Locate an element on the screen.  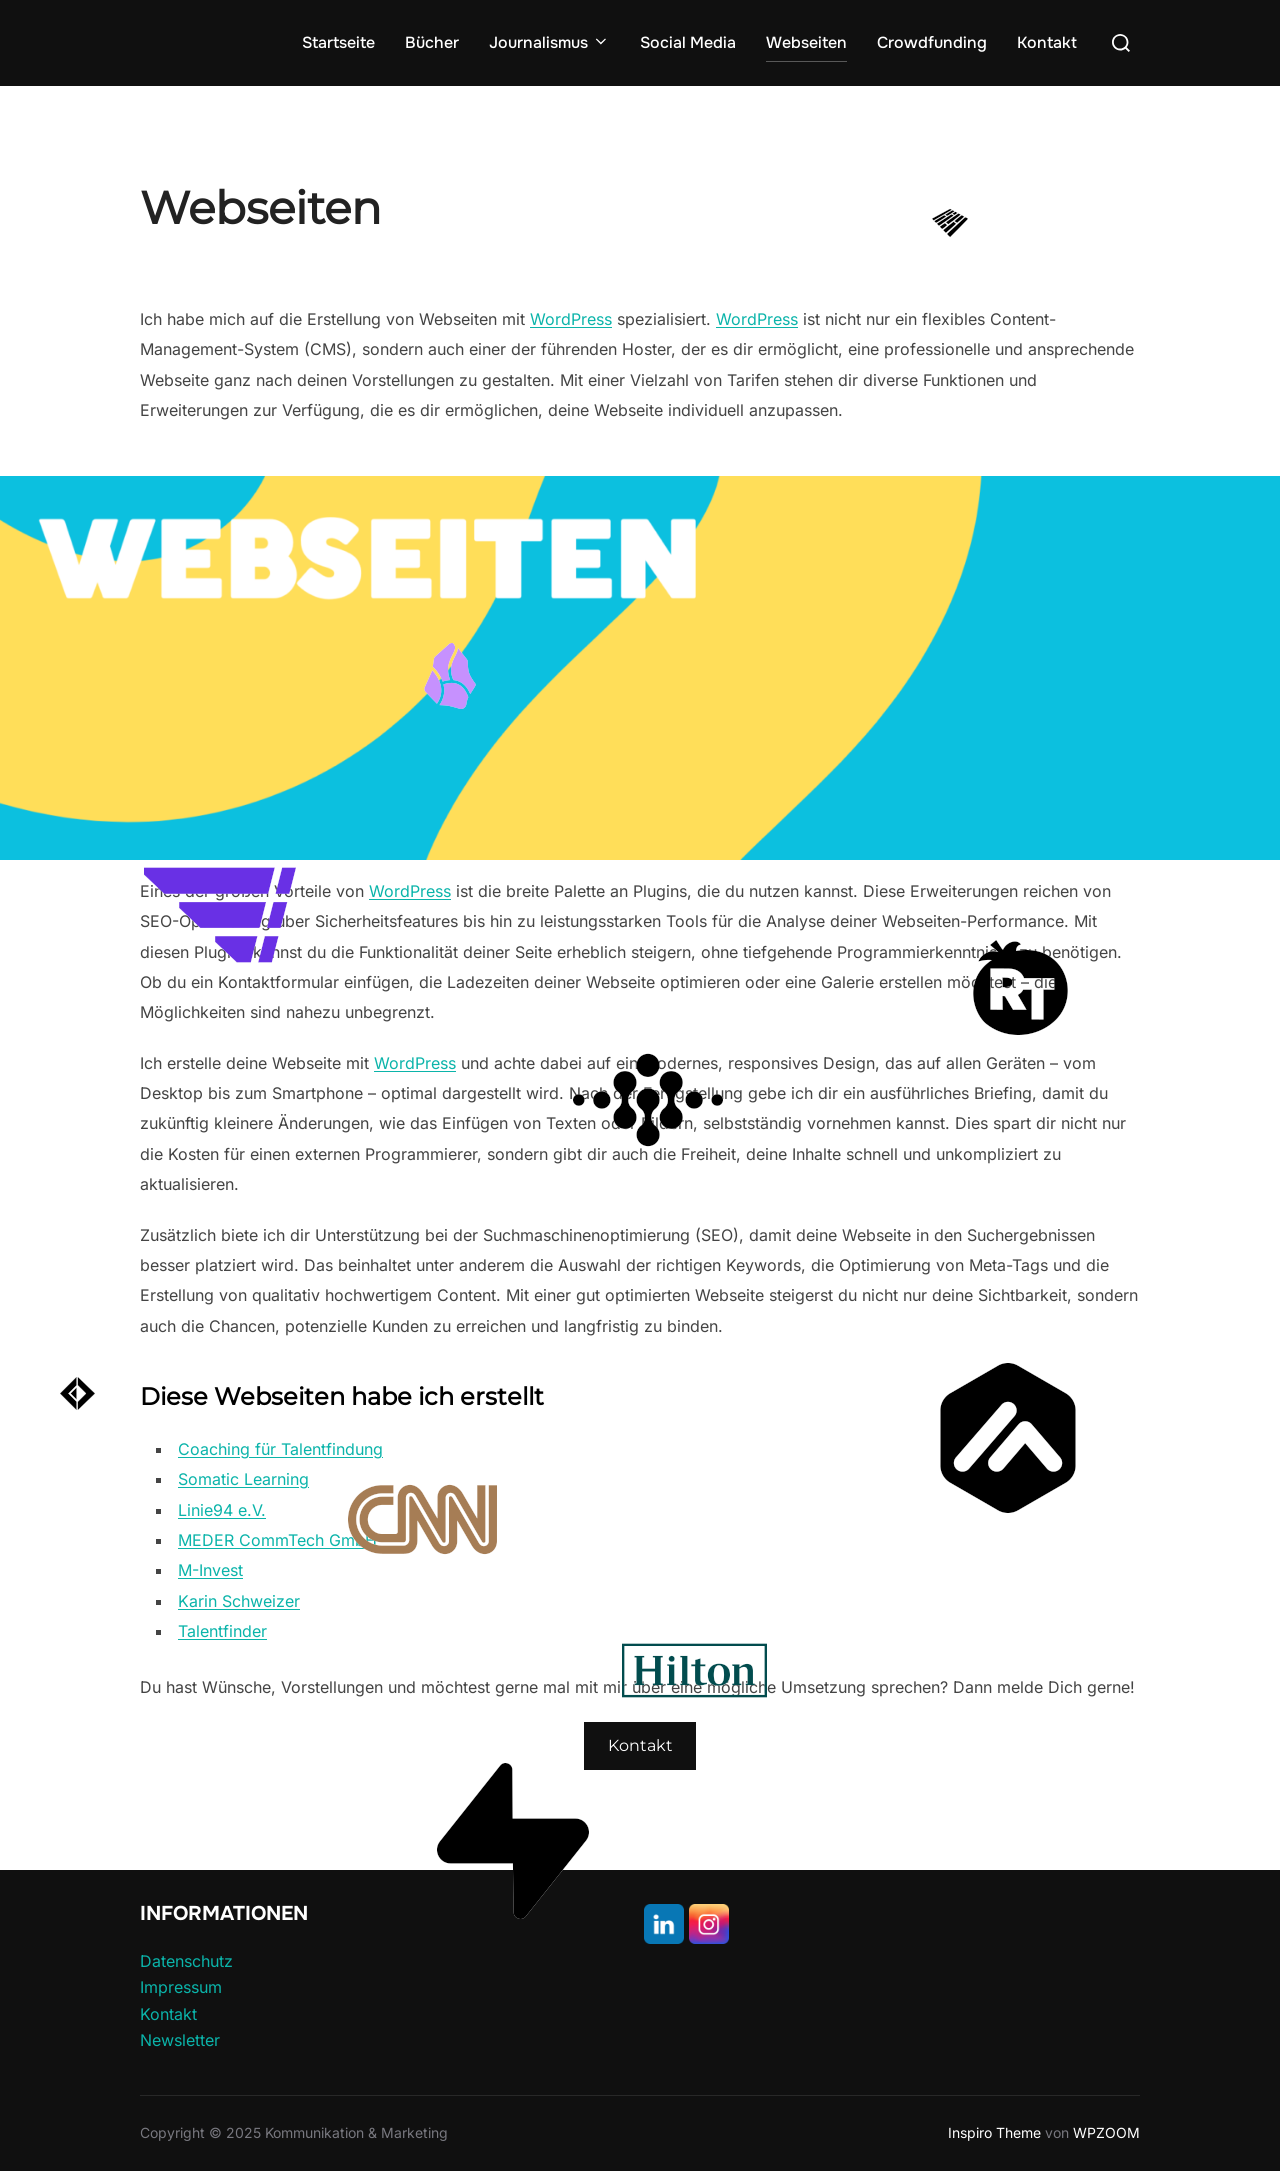
hermes brand logo is located at coordinates (220, 915).